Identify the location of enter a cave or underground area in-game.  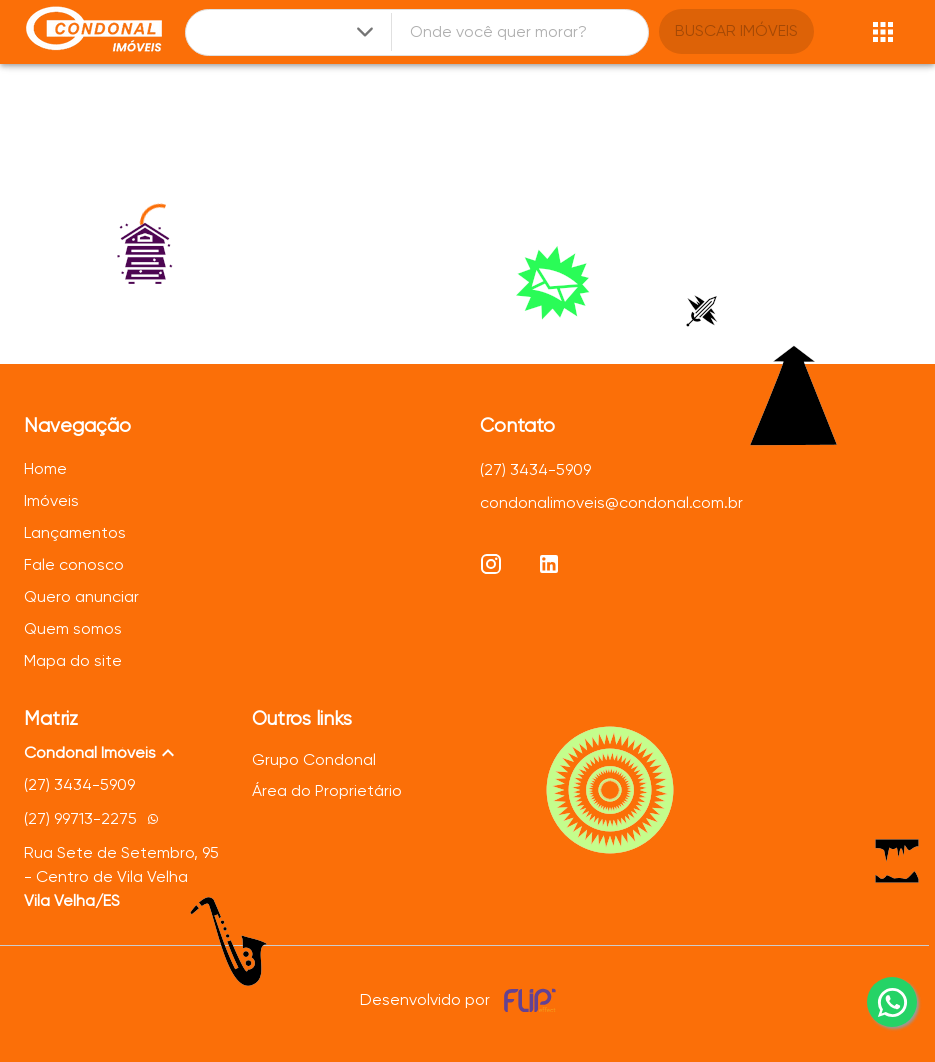
(897, 861).